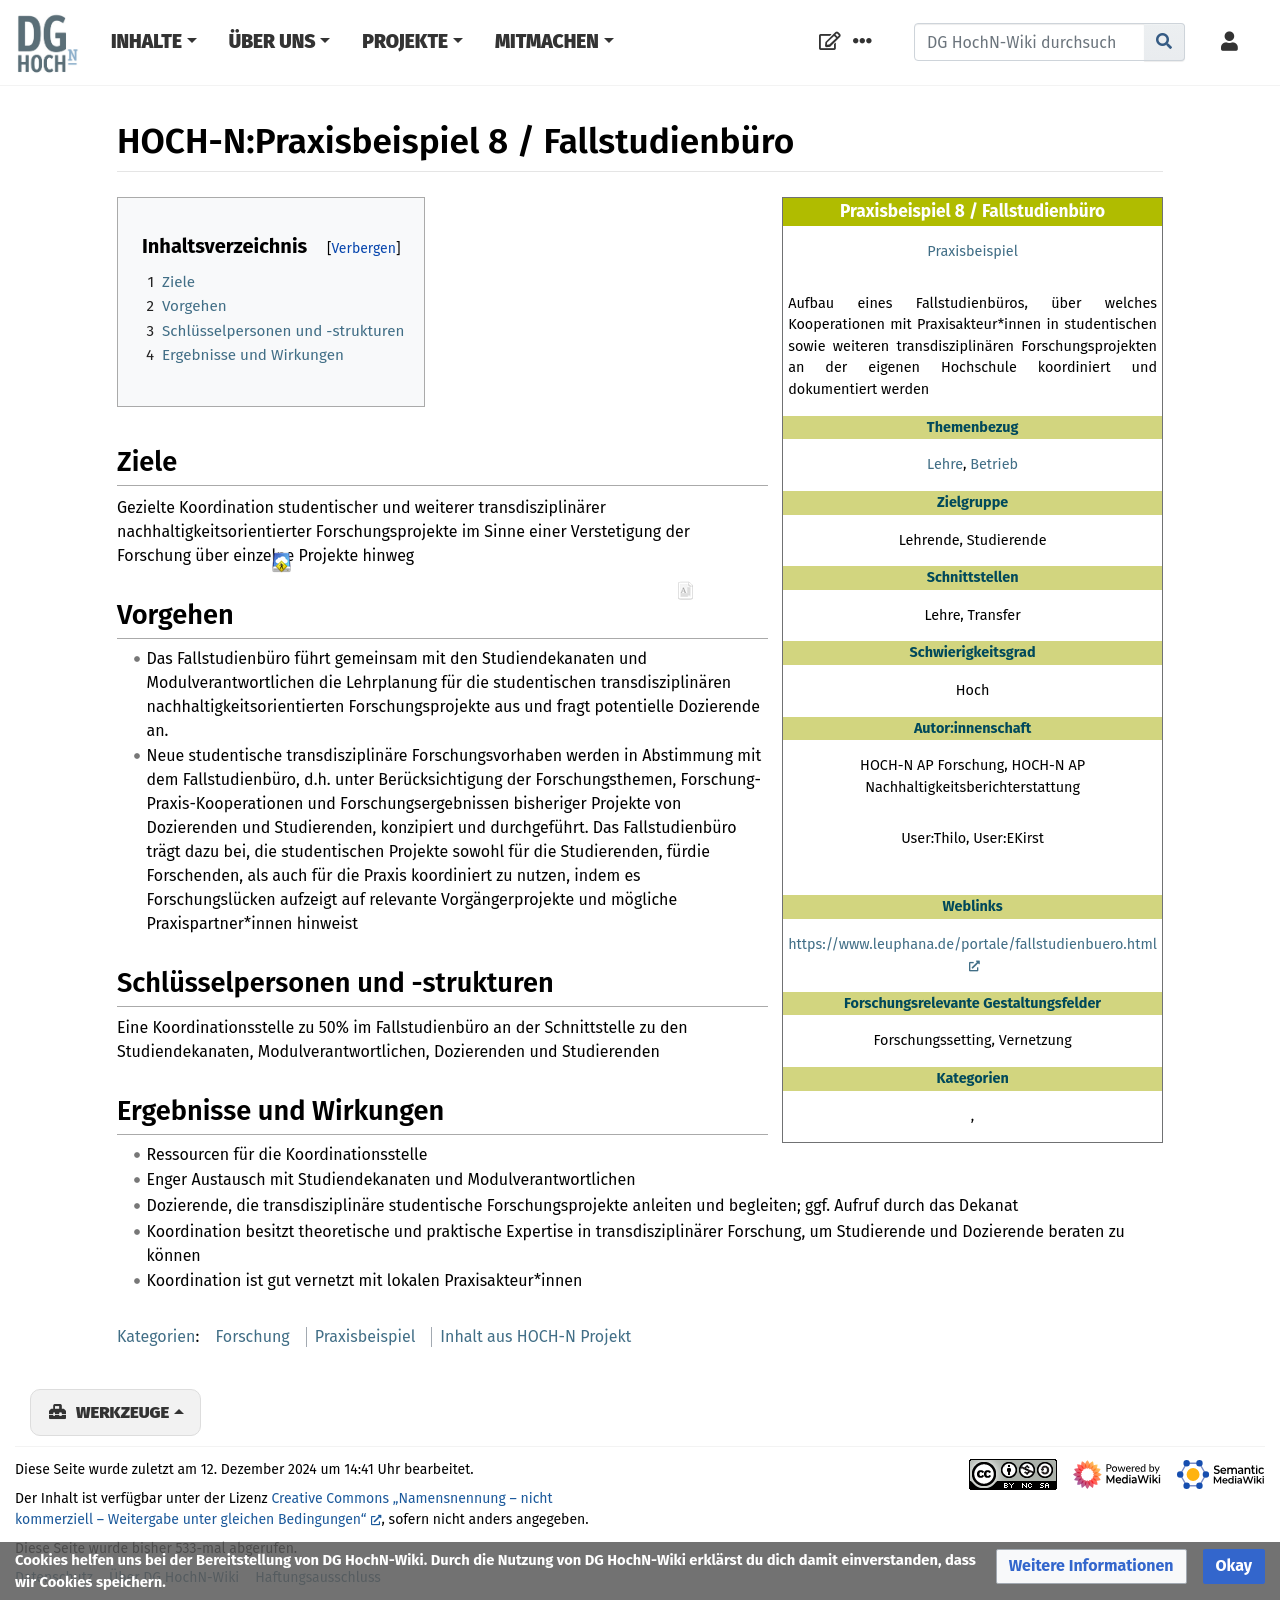  What do you see at coordinates (281, 562) in the screenshot?
I see `access iDisk cloud storage for user files` at bounding box center [281, 562].